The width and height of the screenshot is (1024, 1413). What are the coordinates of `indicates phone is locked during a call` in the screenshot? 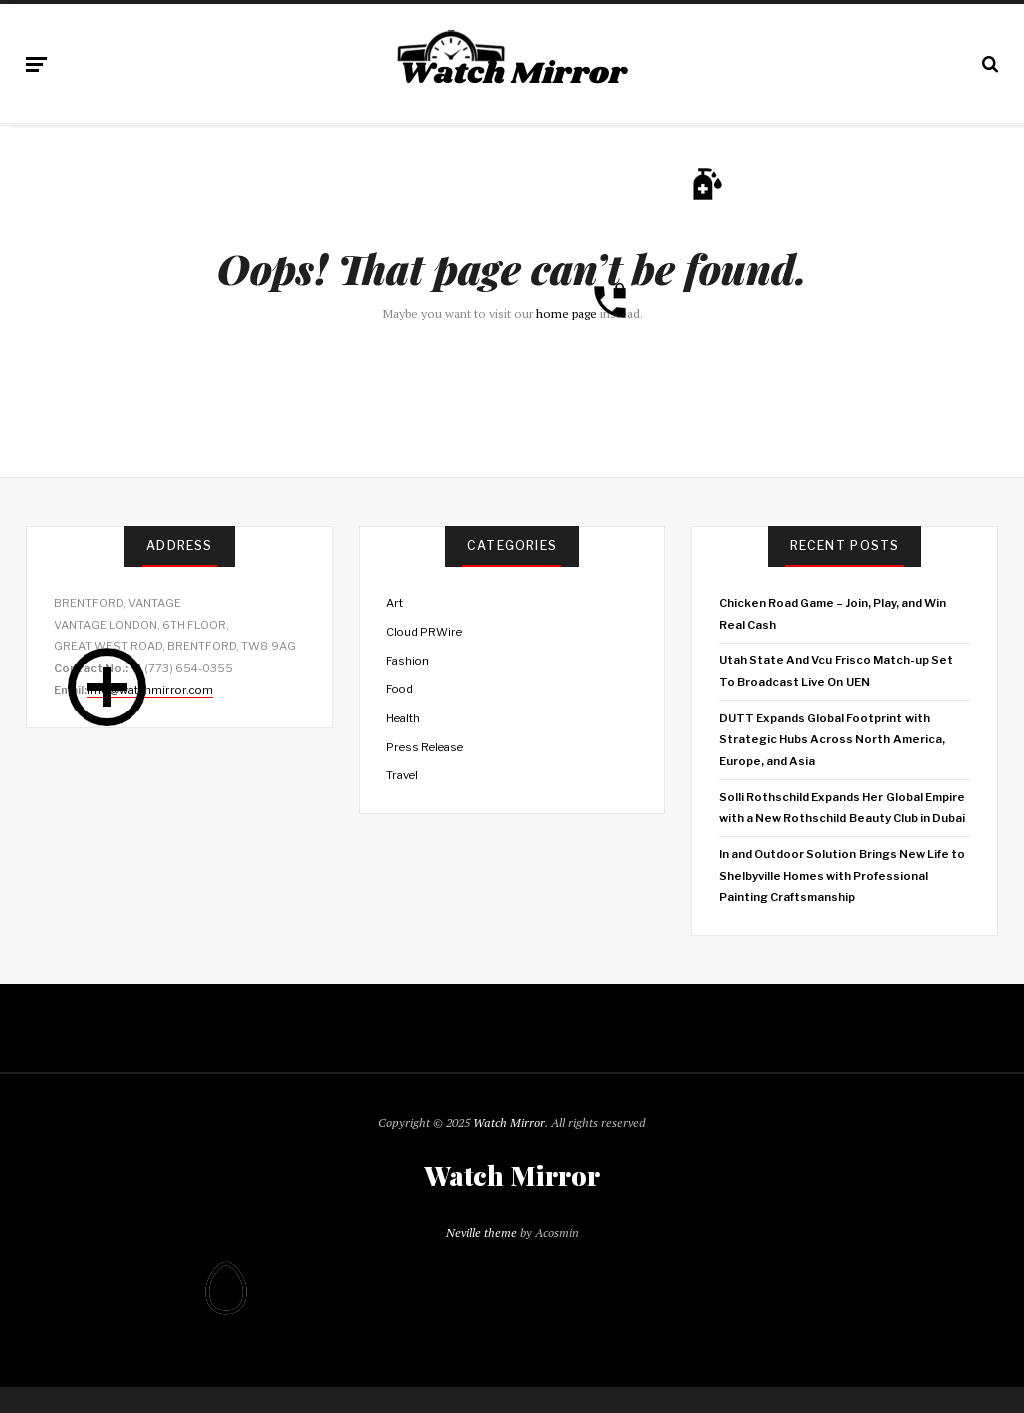 It's located at (610, 302).